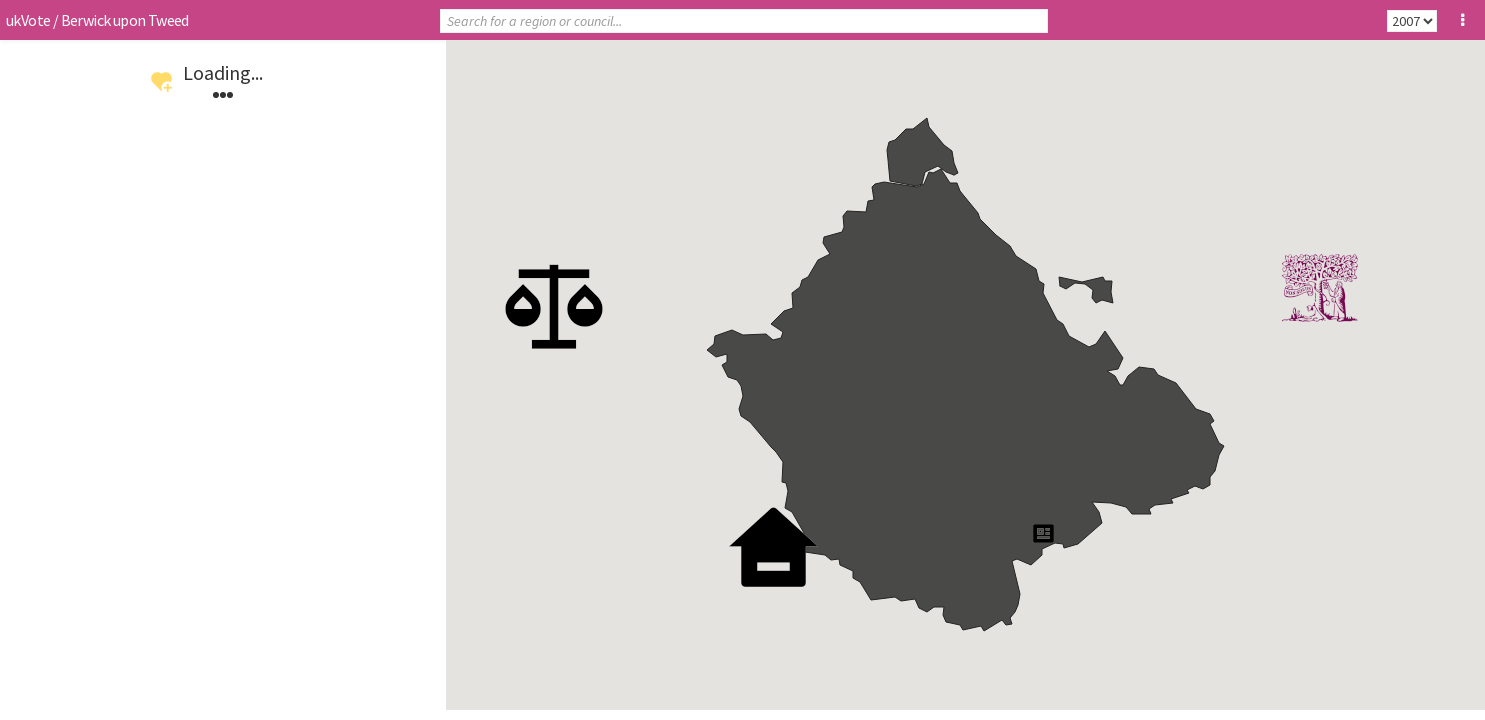 This screenshot has height=720, width=1485. Describe the element at coordinates (1320, 288) in the screenshot. I see `visit elsevier's academic publishing website` at that location.